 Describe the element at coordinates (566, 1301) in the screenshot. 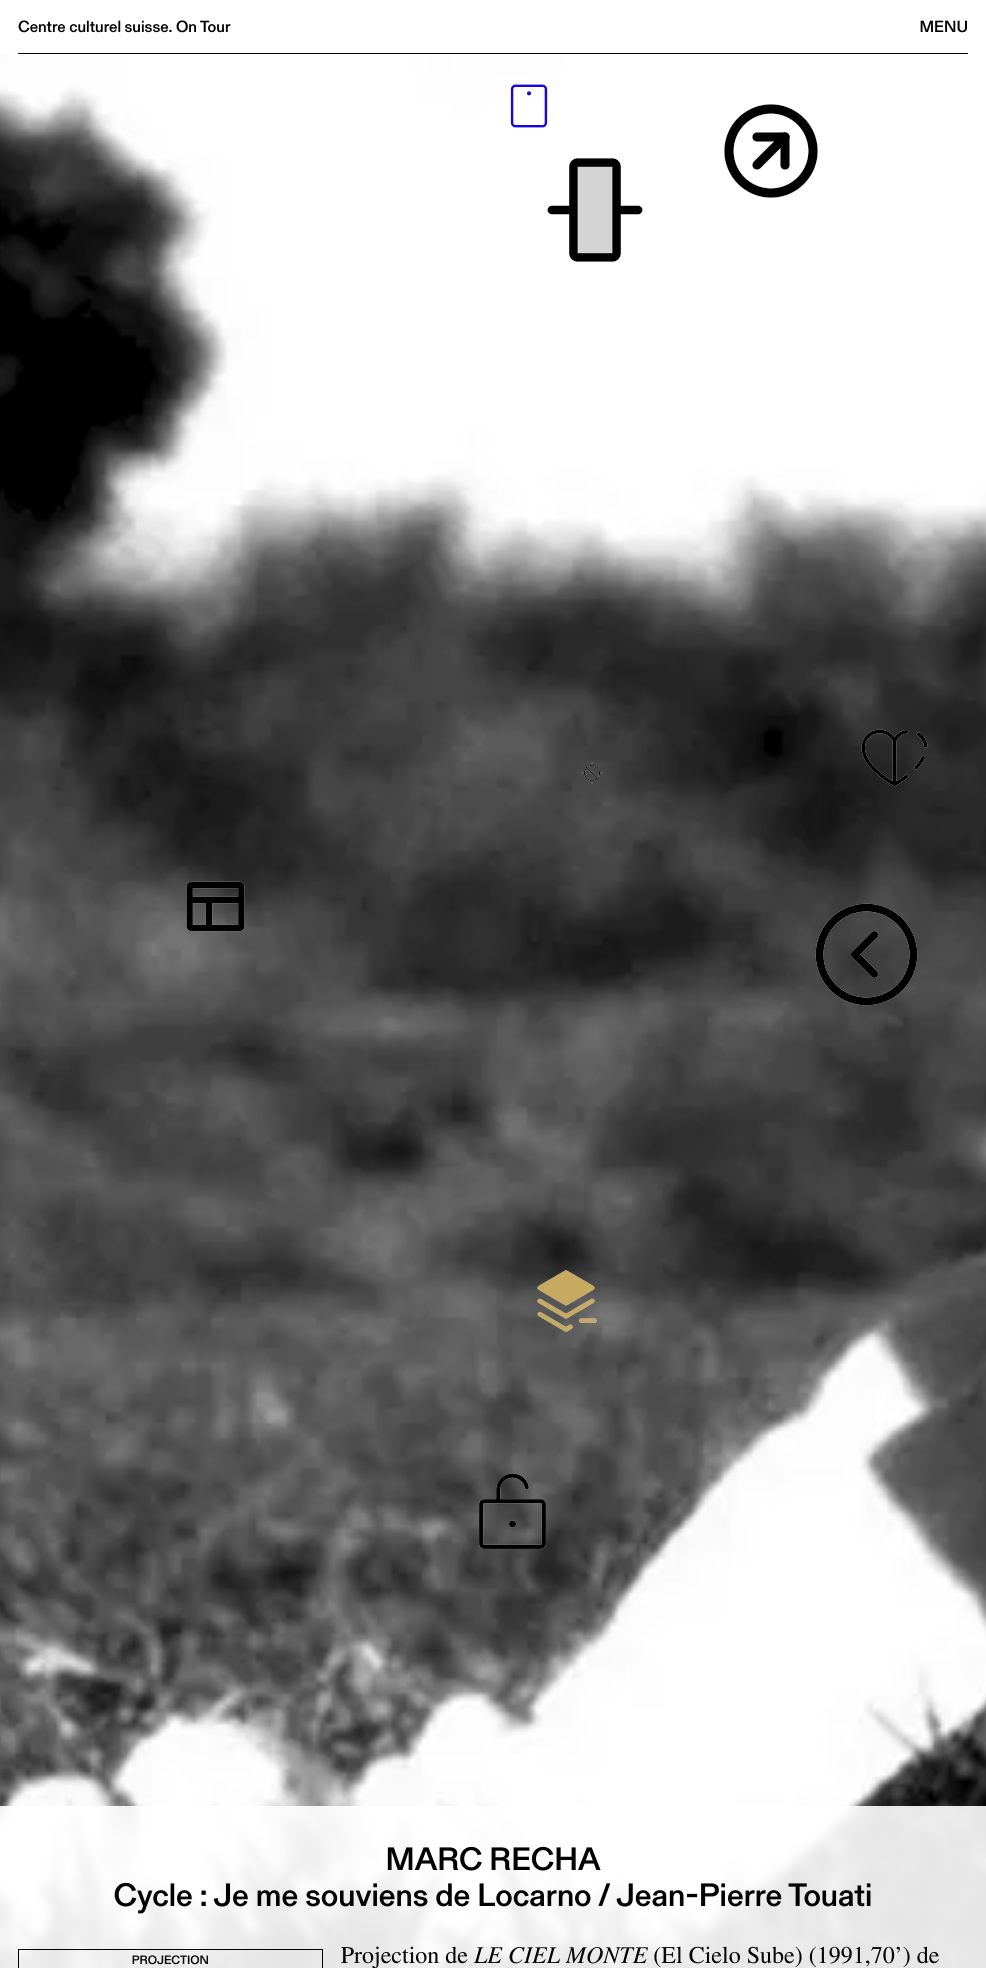

I see `remove a layer from the stack` at that location.